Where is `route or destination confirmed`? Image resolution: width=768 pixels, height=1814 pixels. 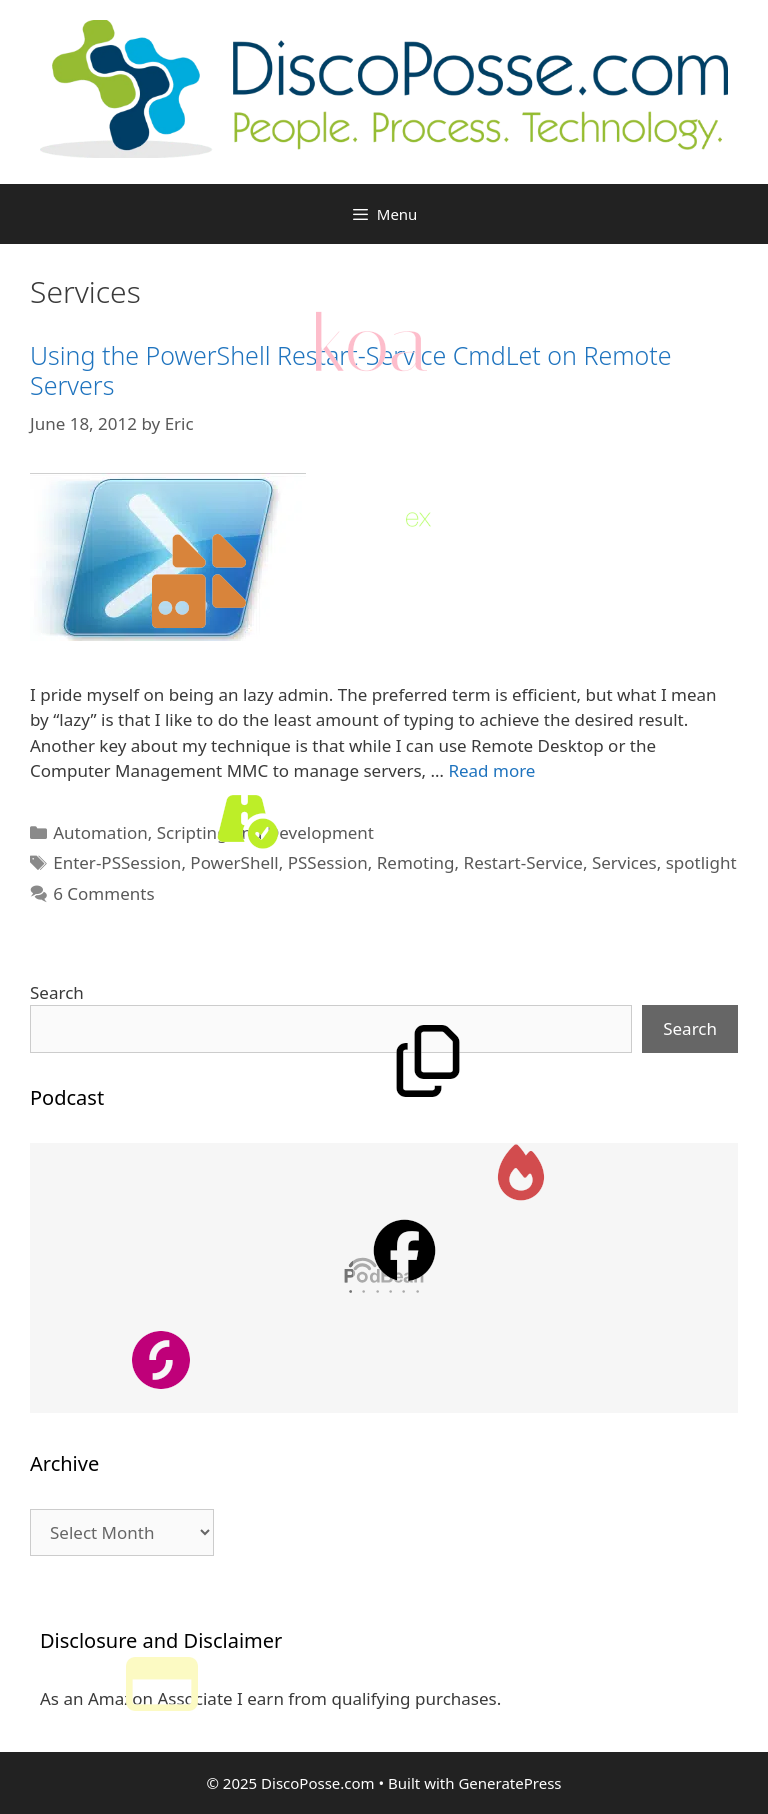
route or destination confirmed is located at coordinates (244, 818).